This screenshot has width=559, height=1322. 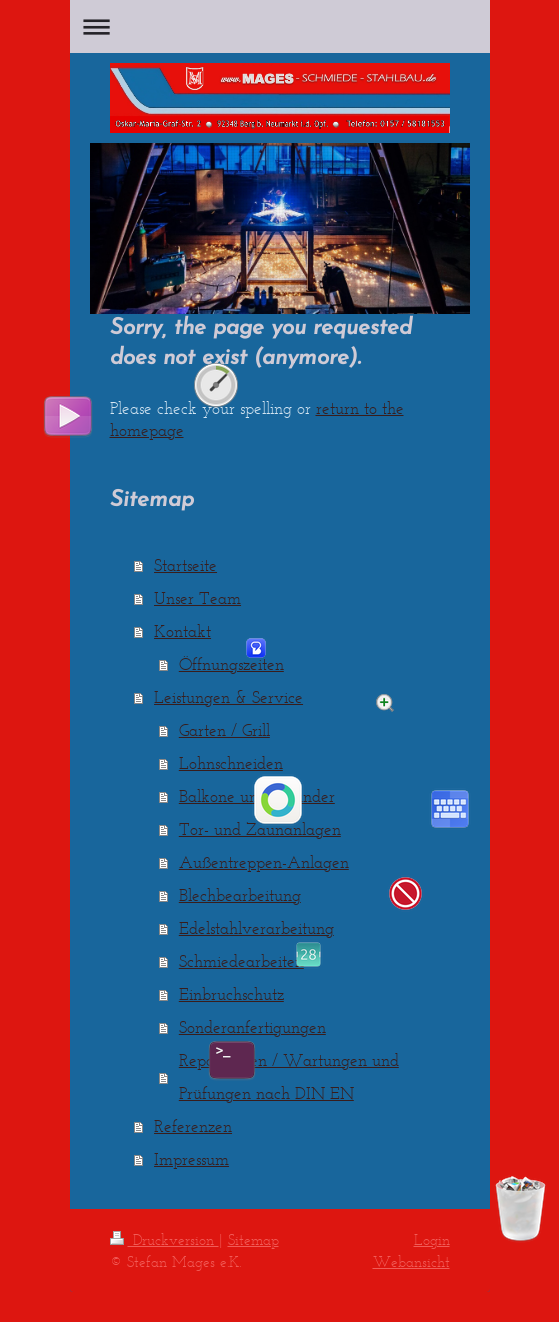 I want to click on open the calendar app, so click(x=308, y=954).